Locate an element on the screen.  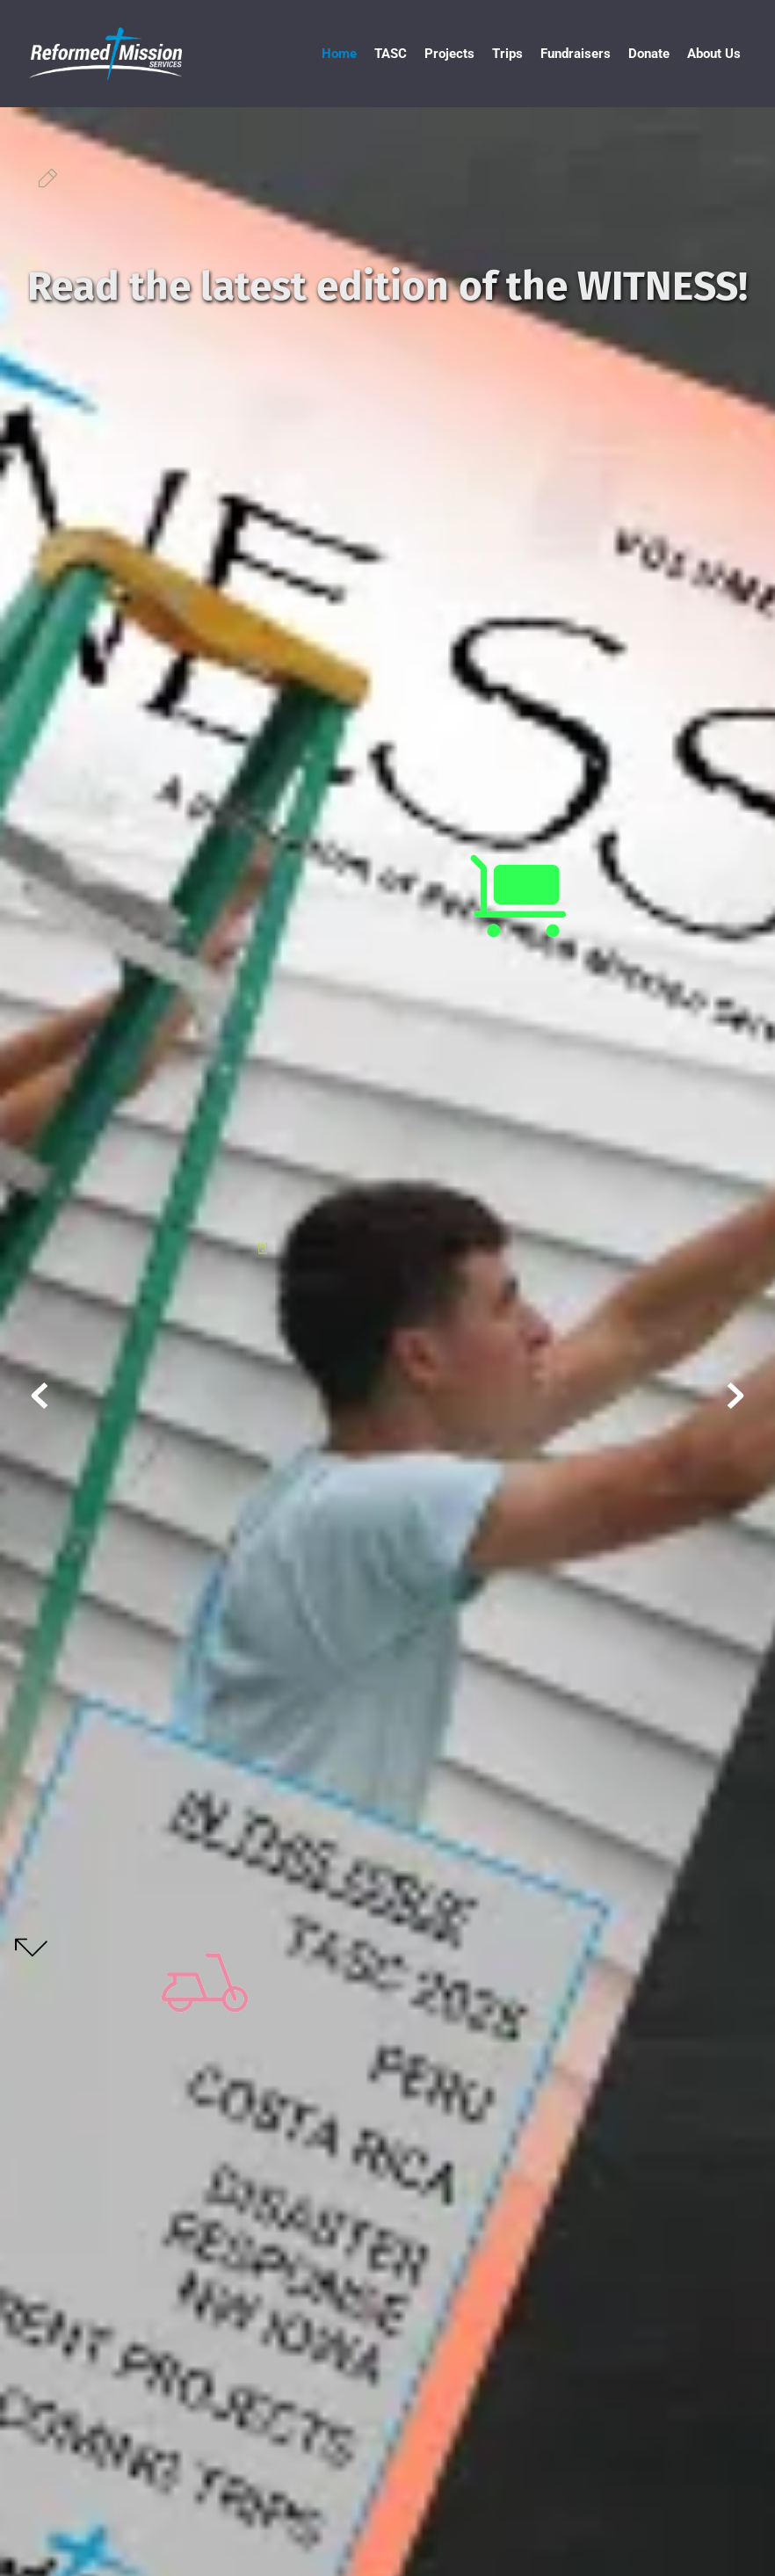
edit content or text is located at coordinates (47, 178).